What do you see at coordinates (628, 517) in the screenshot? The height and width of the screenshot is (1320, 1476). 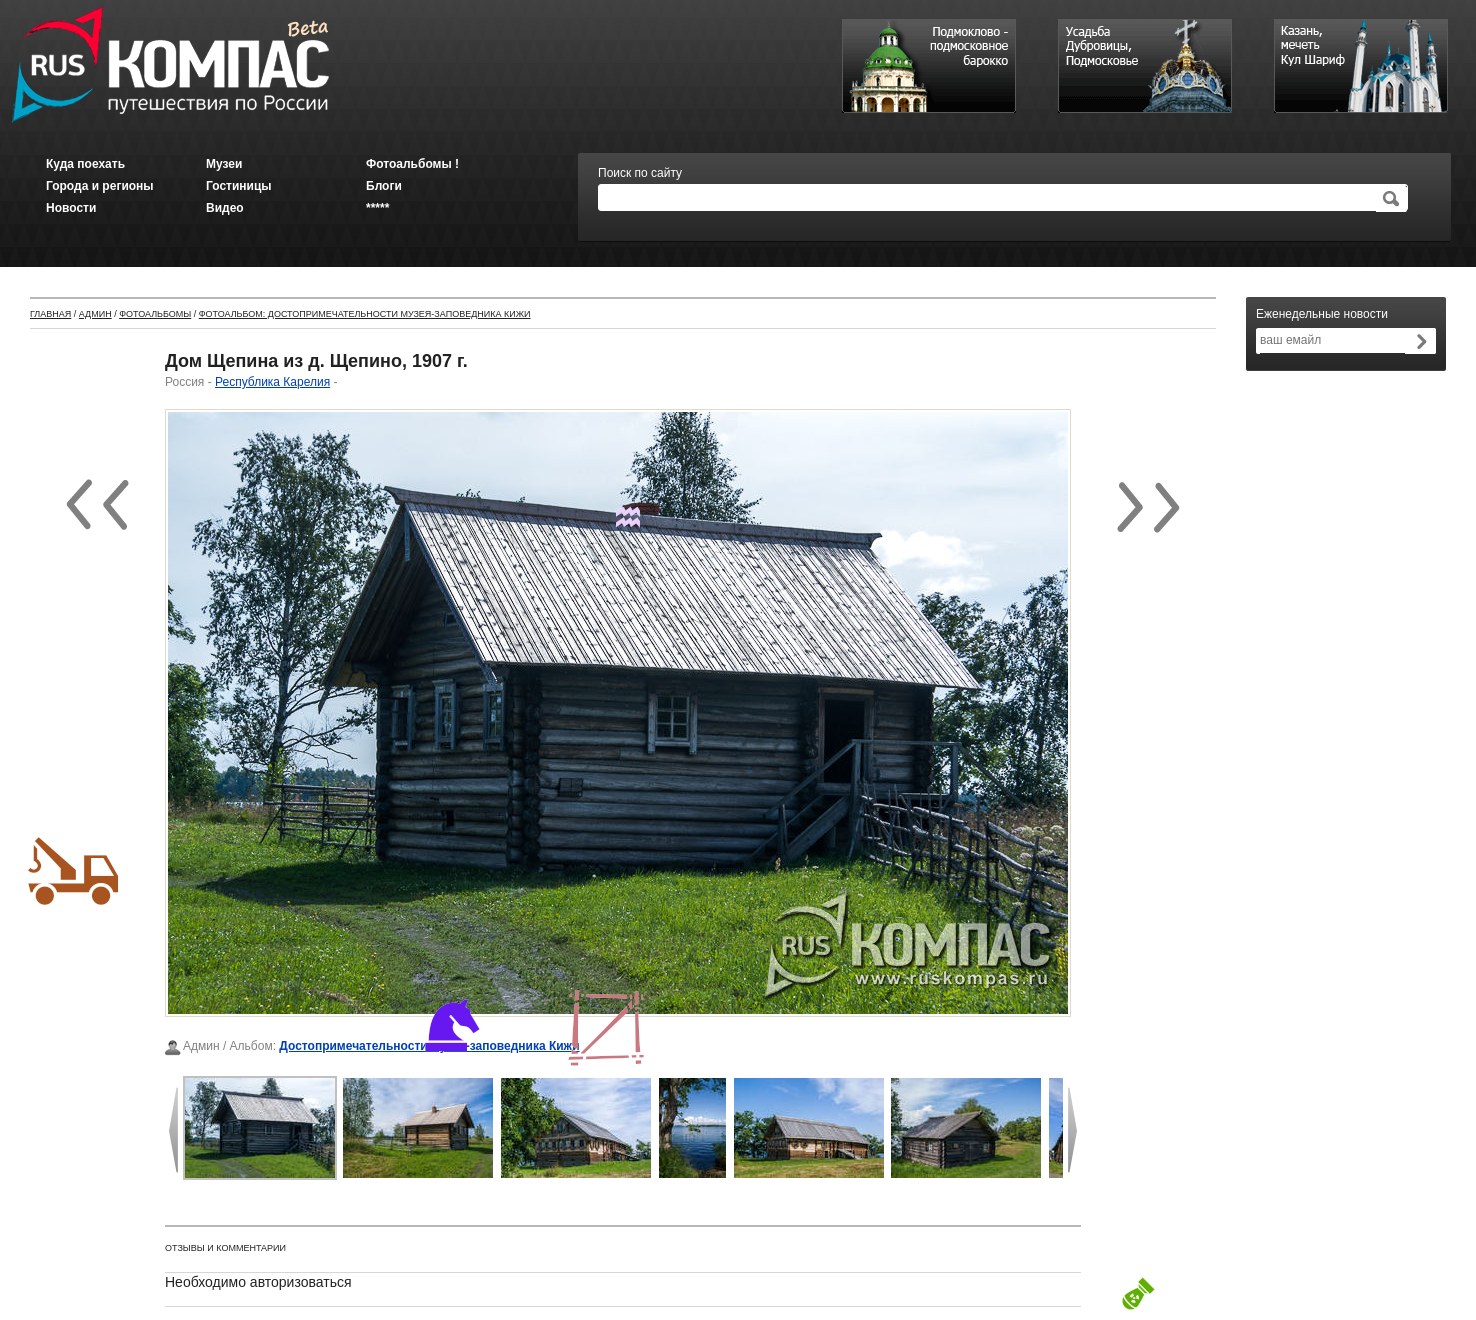 I see `aquarius zodiac sign indicator` at bounding box center [628, 517].